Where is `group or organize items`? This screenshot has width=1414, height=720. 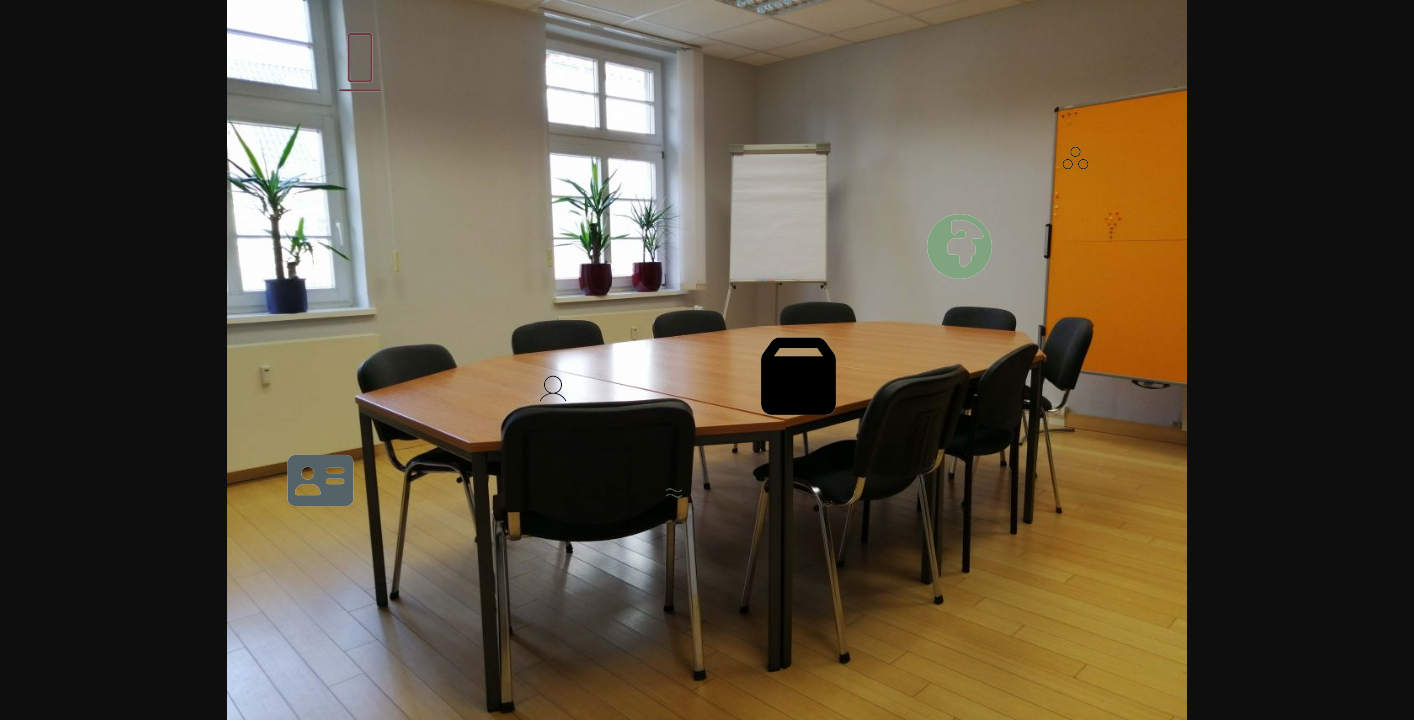 group or organize items is located at coordinates (1075, 158).